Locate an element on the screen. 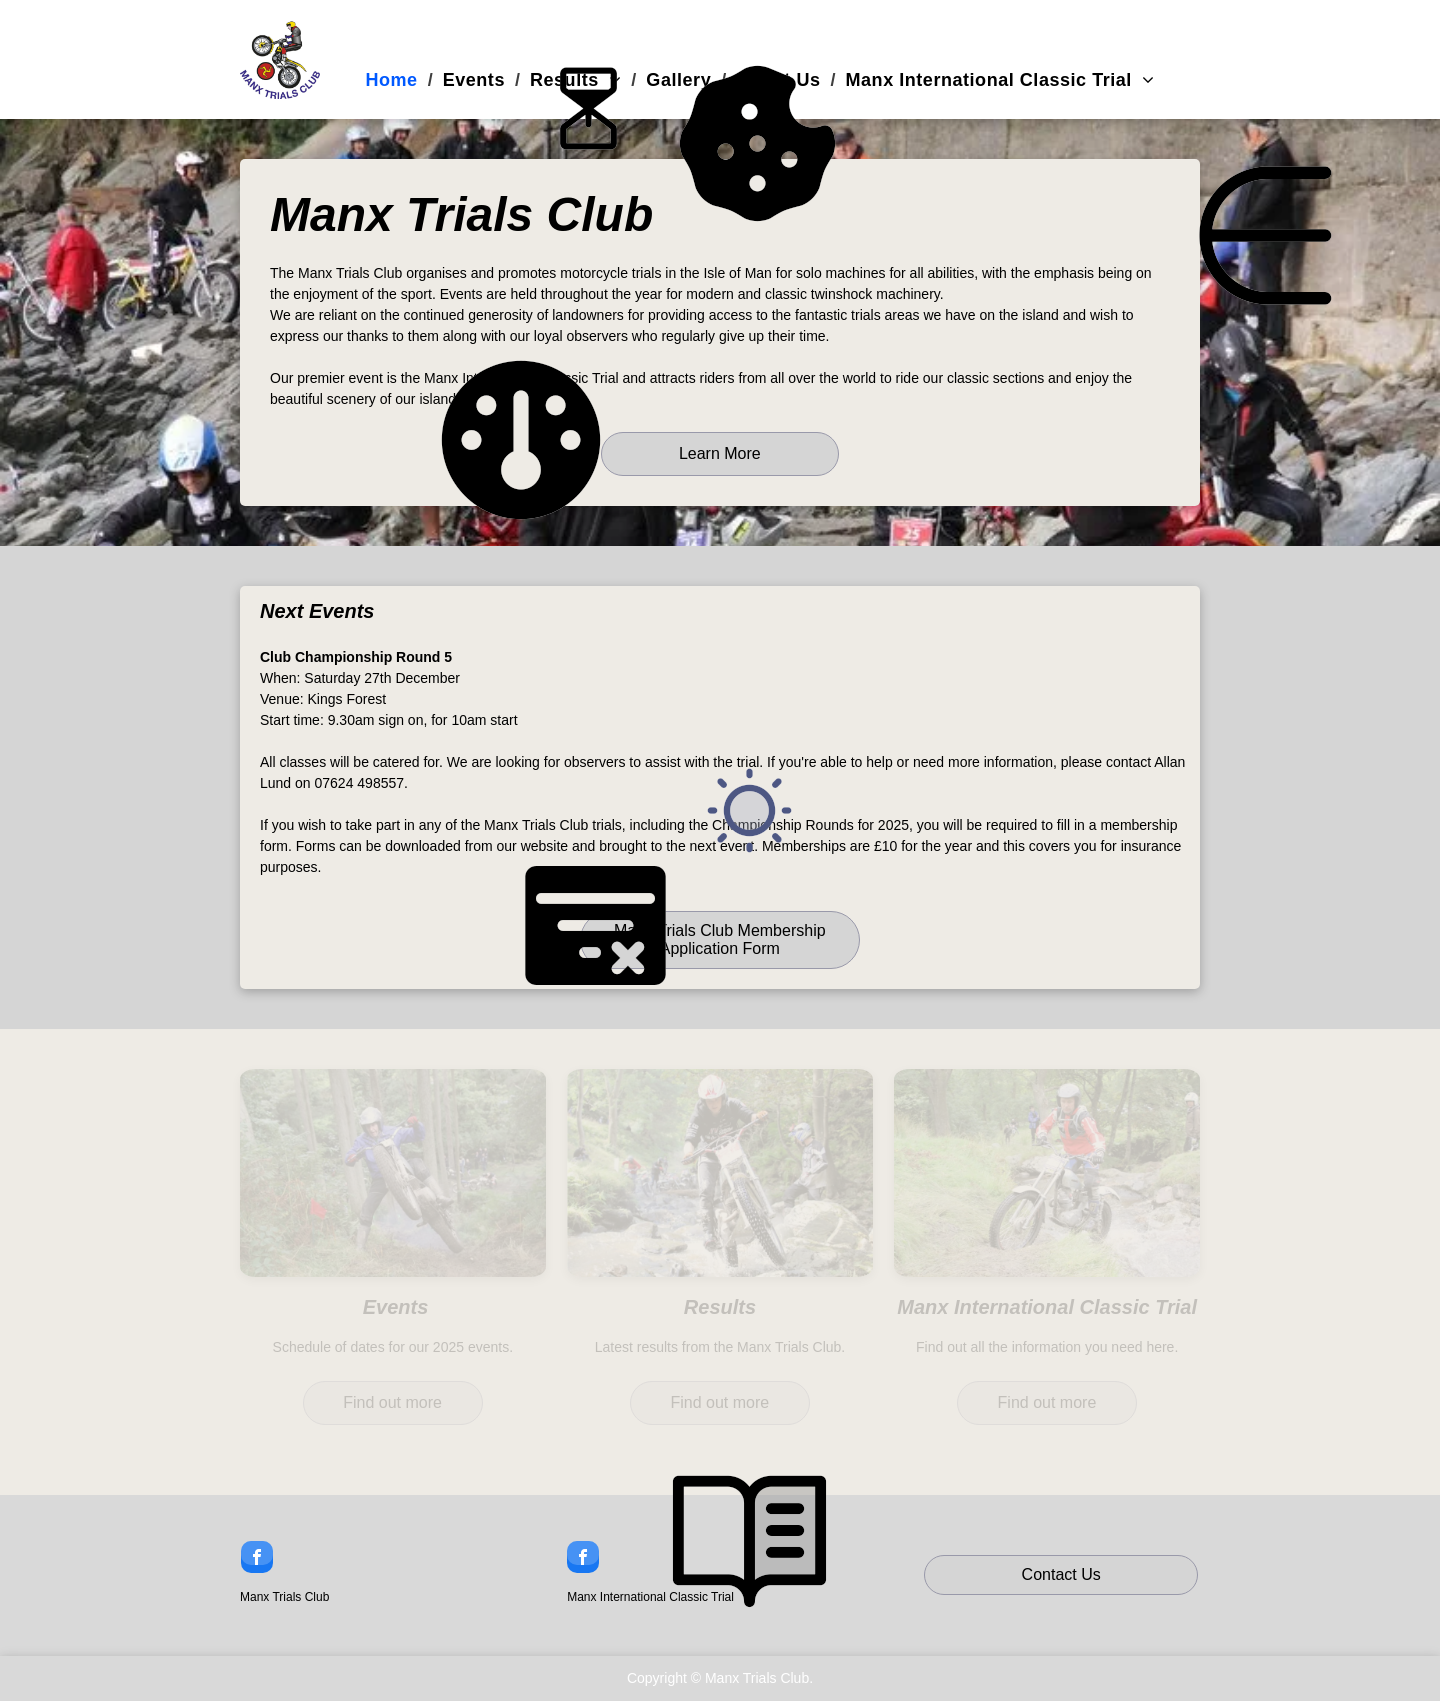 This screenshot has height=1701, width=1440. view dashboard or control panel is located at coordinates (521, 440).